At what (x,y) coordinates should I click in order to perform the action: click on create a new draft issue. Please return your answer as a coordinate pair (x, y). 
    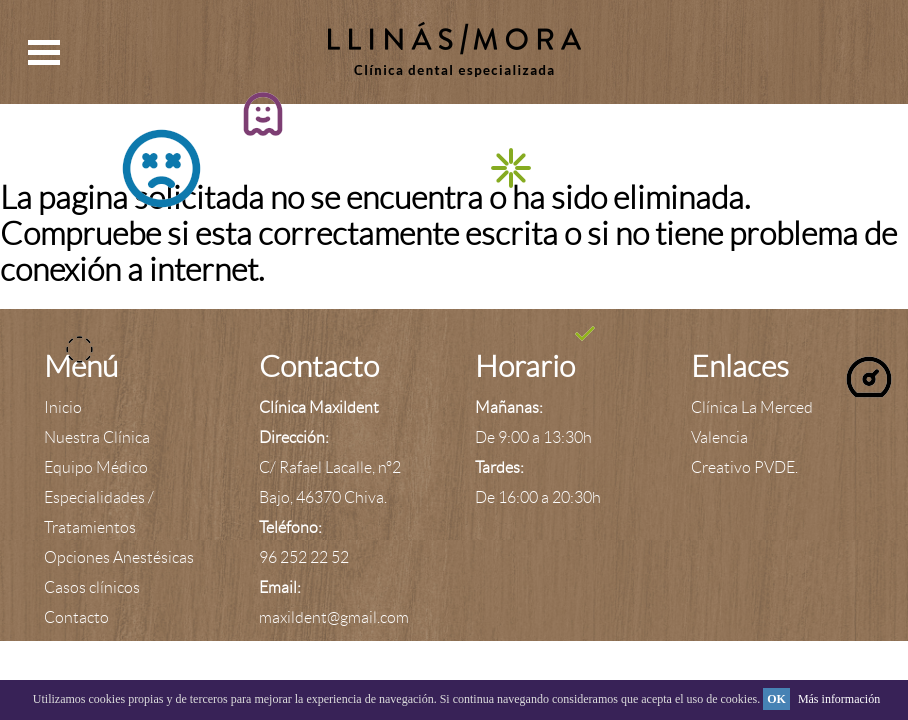
    Looking at the image, I should click on (79, 349).